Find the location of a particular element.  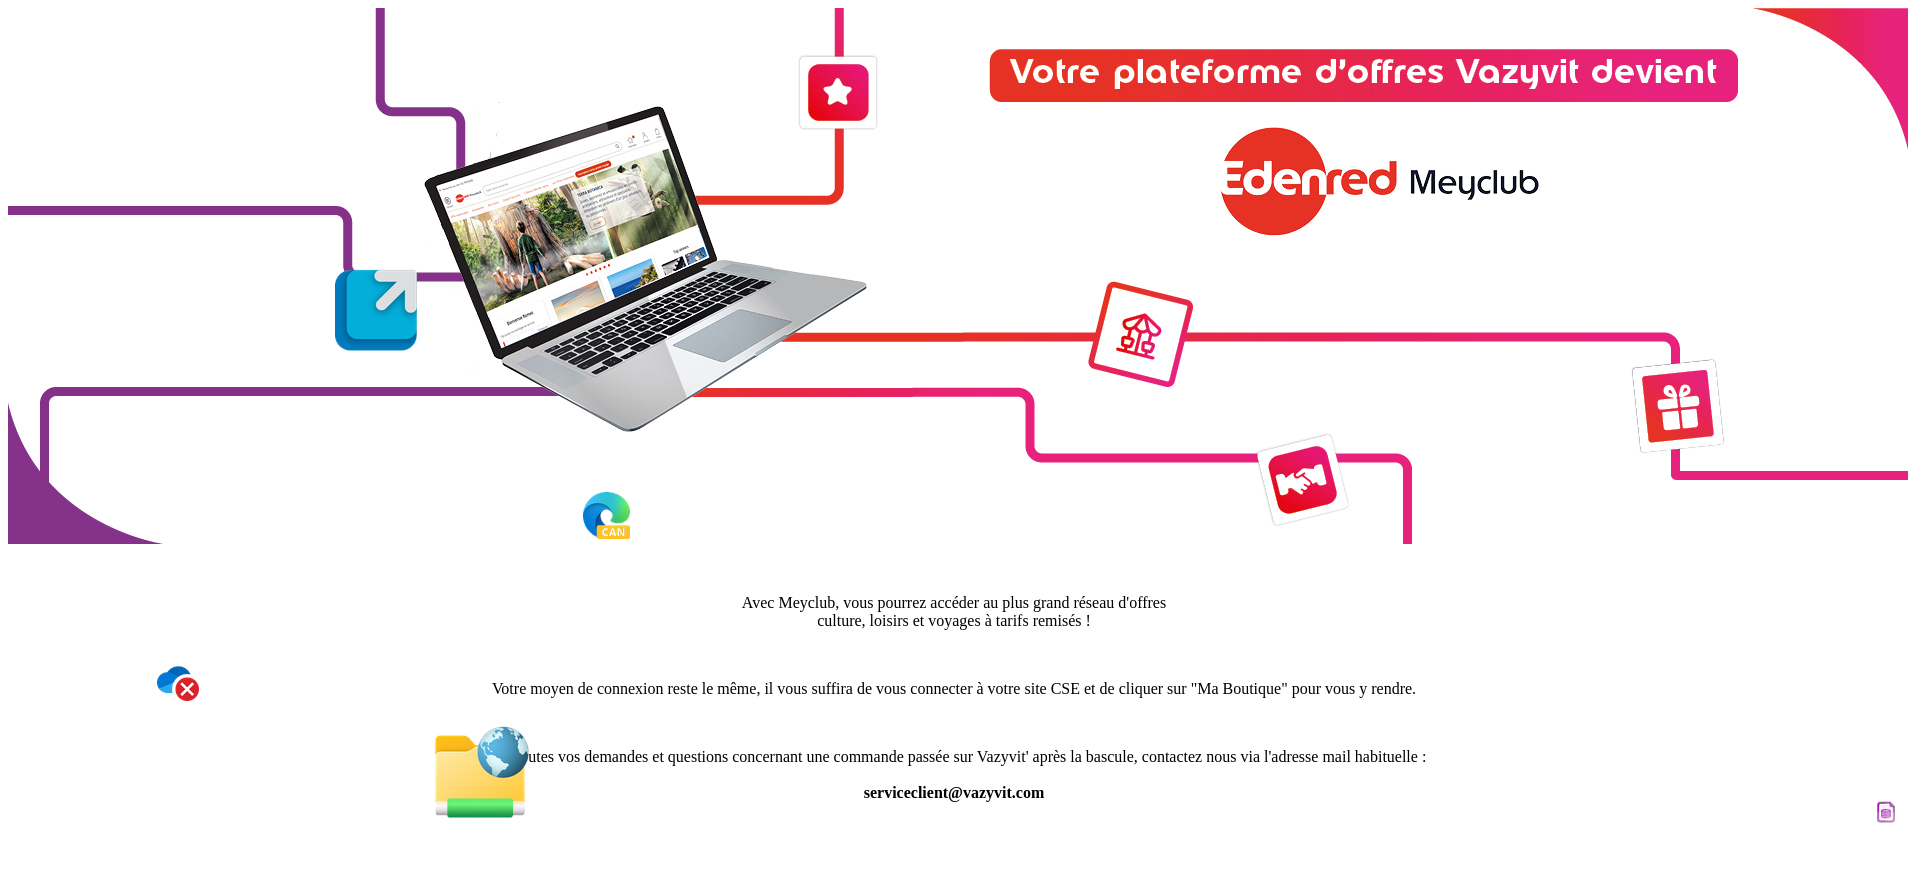

libreoffice base database file is located at coordinates (1886, 812).